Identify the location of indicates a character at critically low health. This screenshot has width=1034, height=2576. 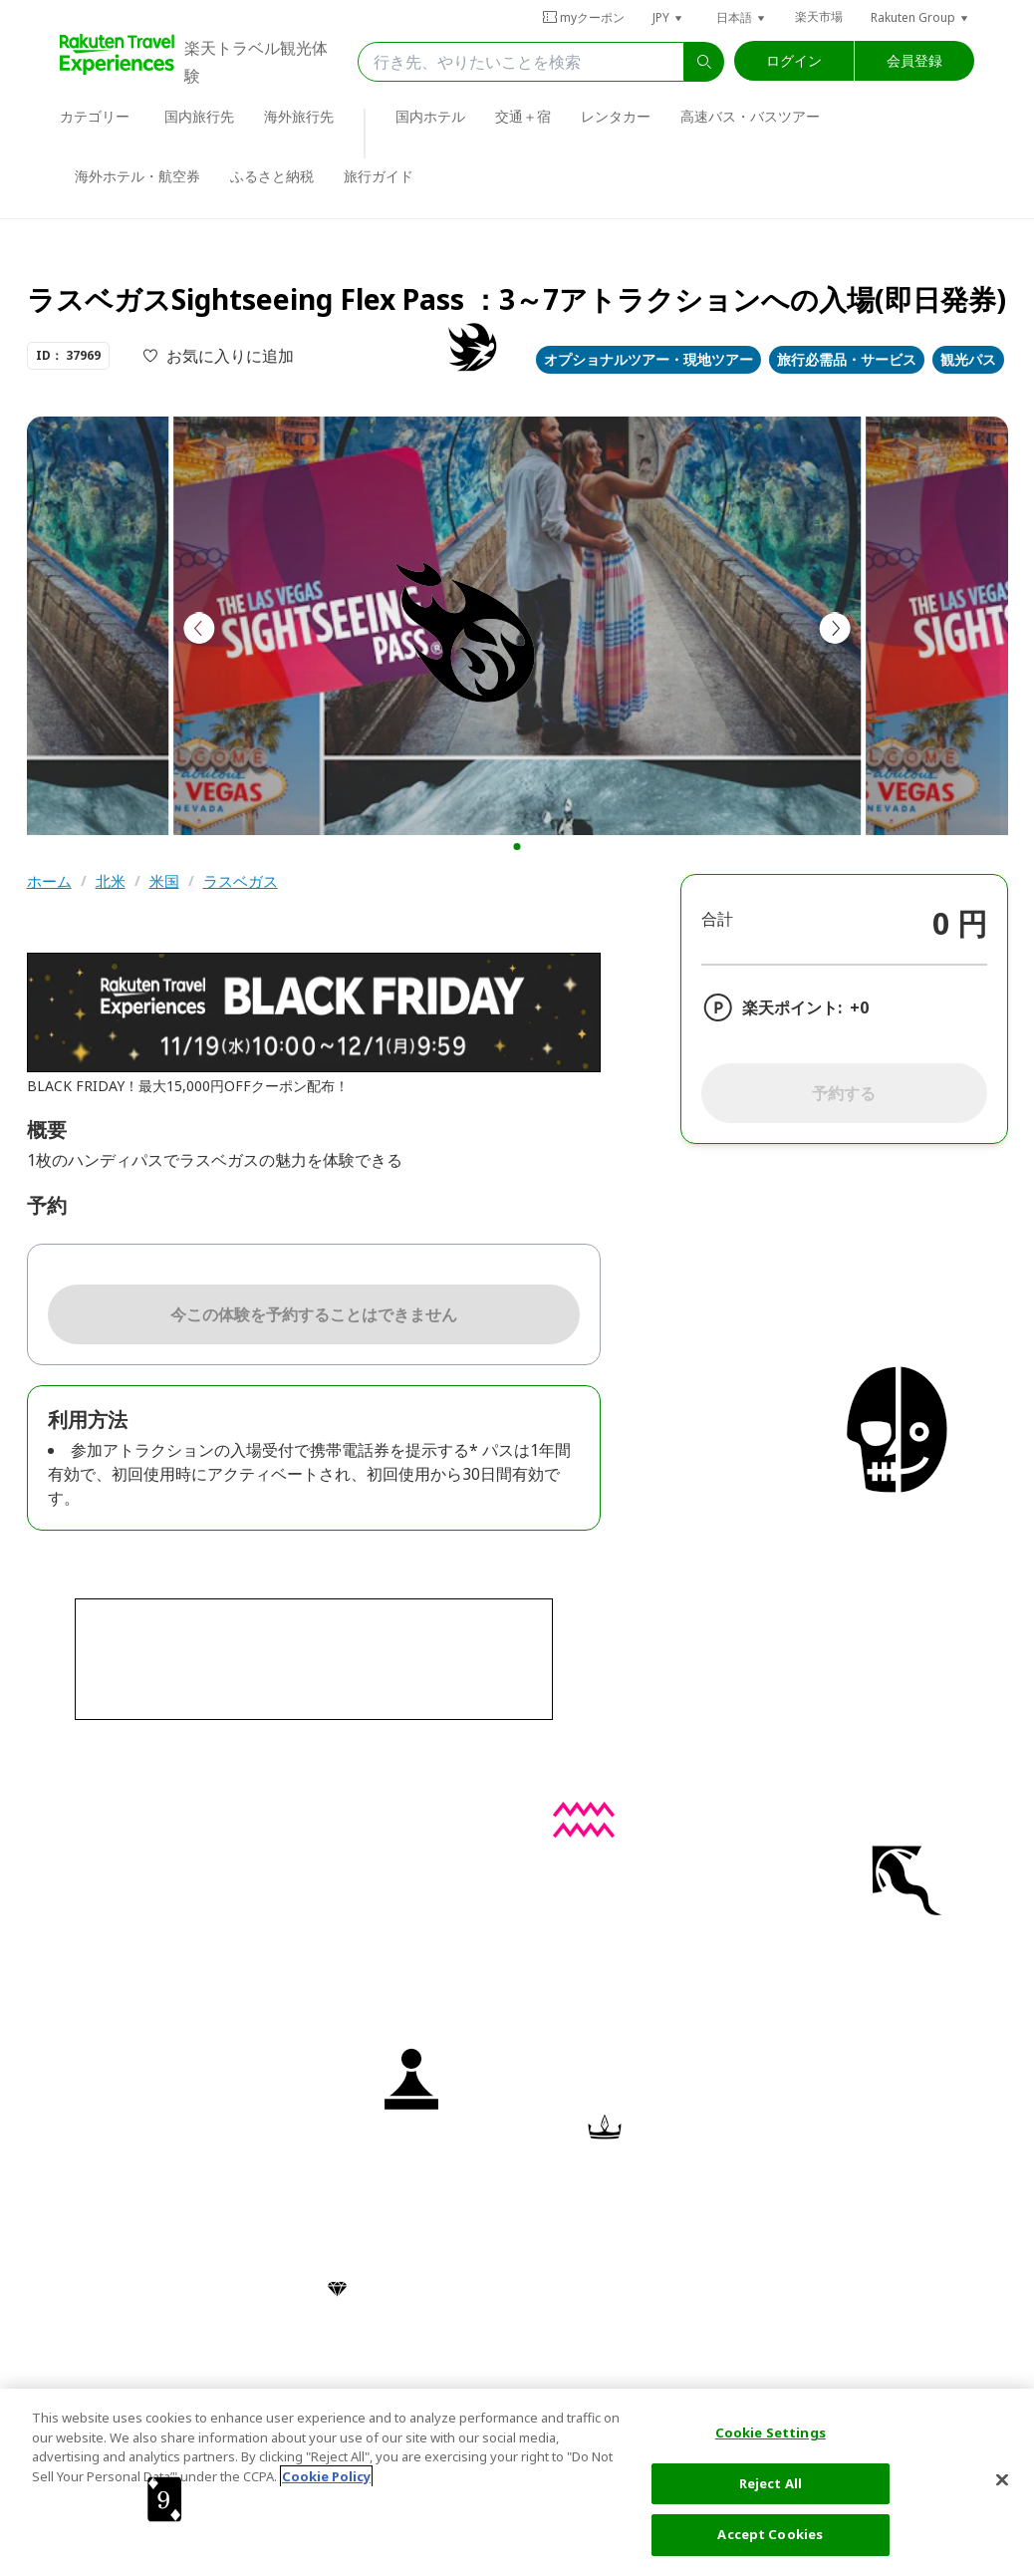
(898, 1429).